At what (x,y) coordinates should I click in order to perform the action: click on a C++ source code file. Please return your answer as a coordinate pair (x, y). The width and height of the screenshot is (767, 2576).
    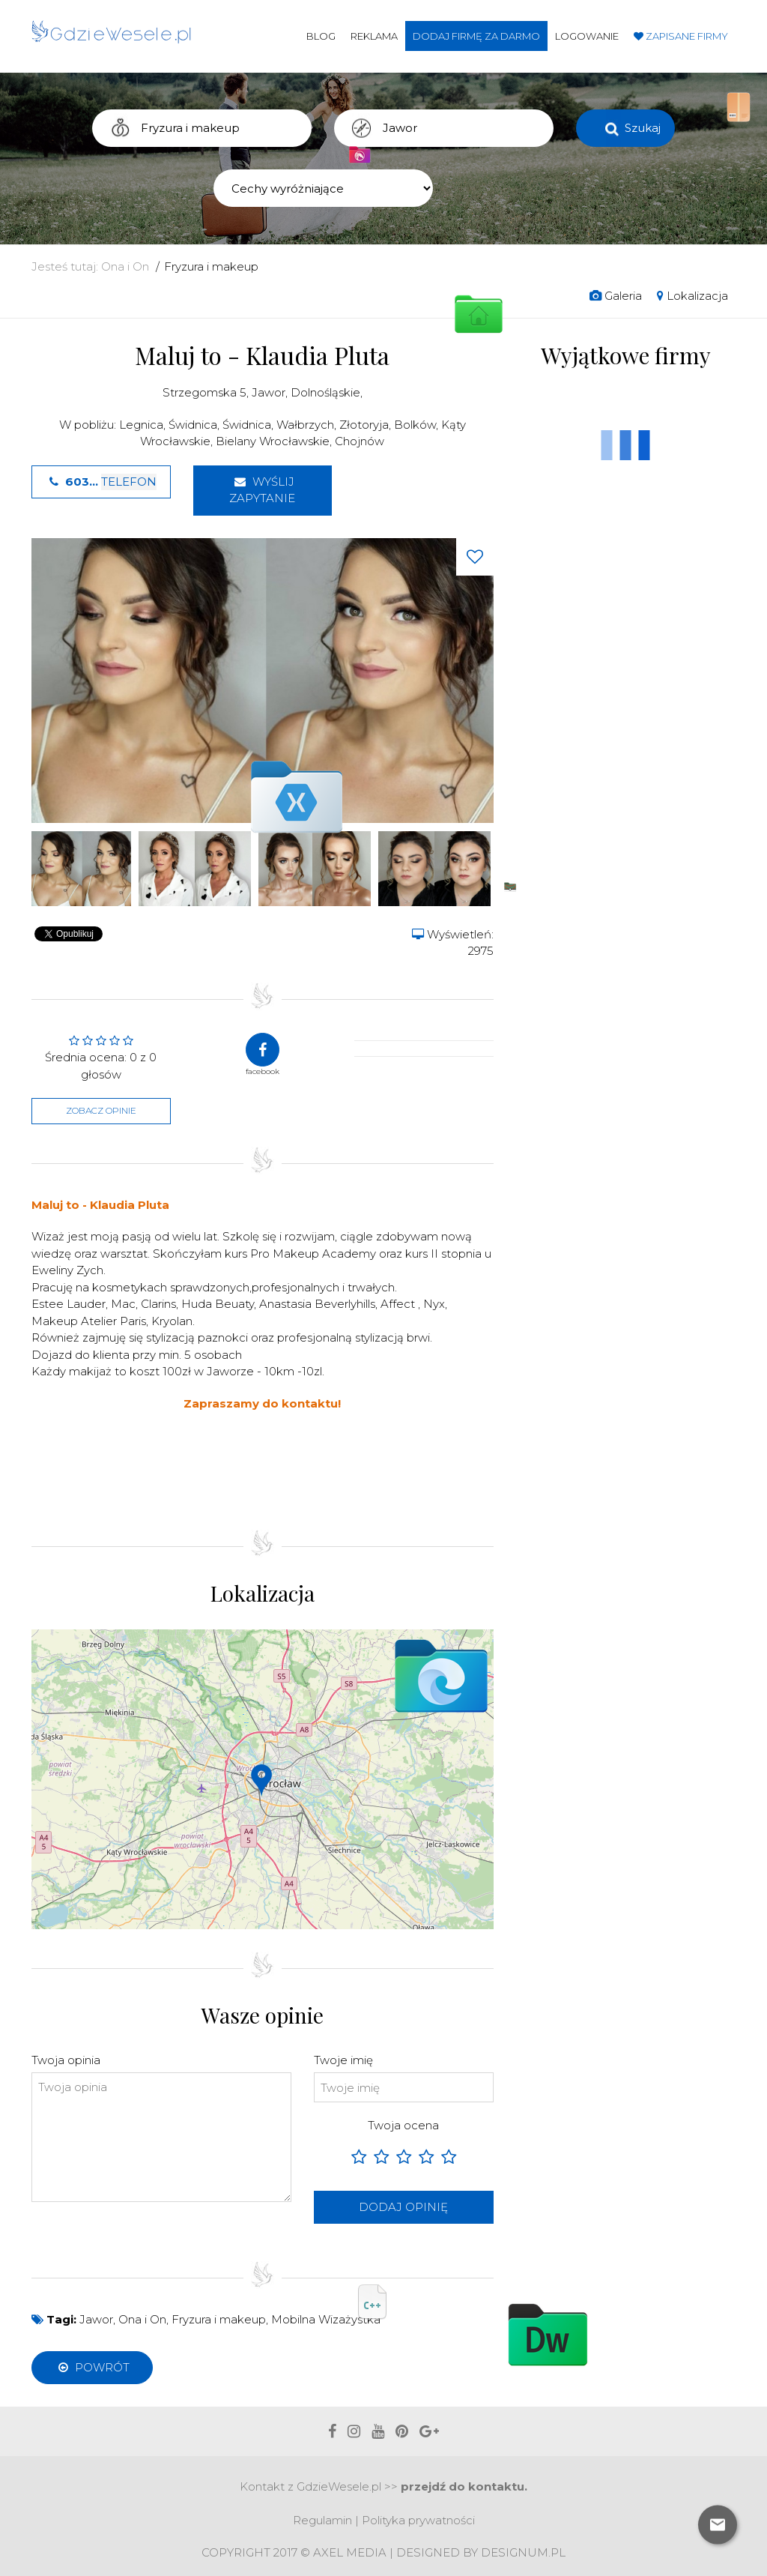
    Looking at the image, I should click on (372, 2302).